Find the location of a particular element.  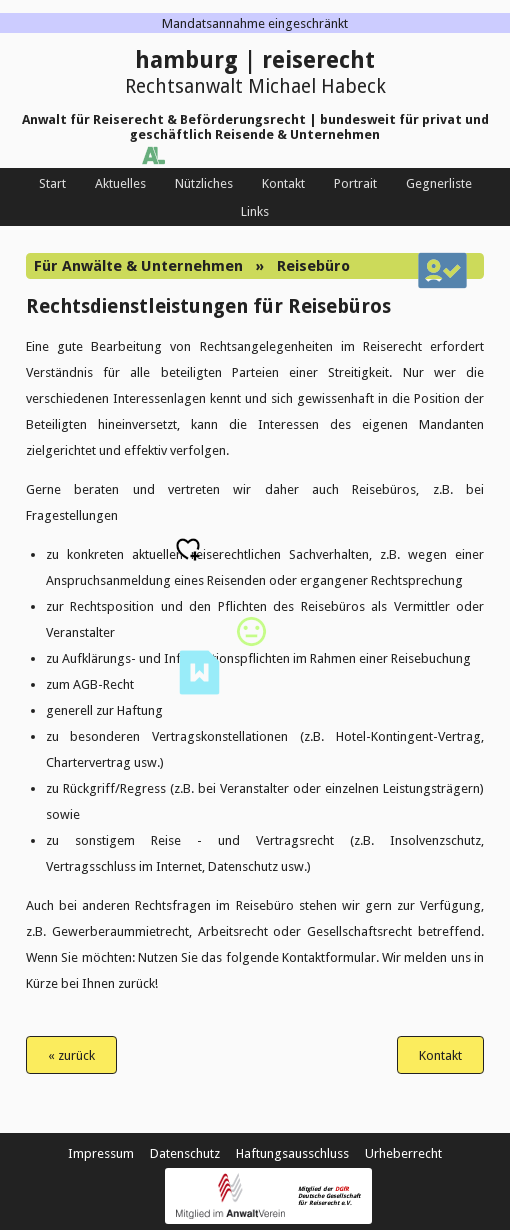

add to favorites is located at coordinates (188, 549).